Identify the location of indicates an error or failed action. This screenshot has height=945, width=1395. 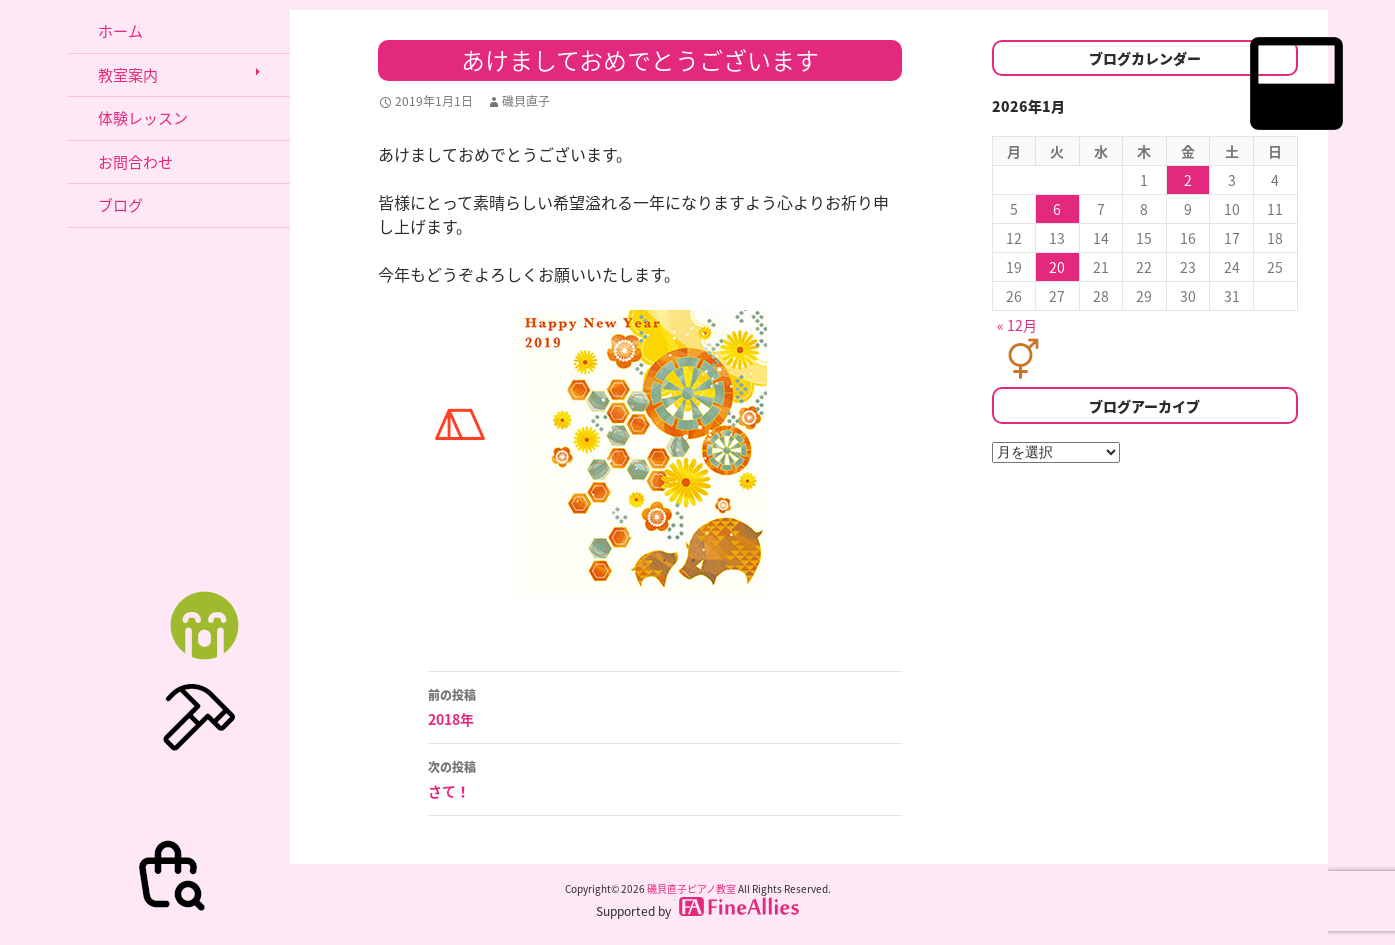
(204, 625).